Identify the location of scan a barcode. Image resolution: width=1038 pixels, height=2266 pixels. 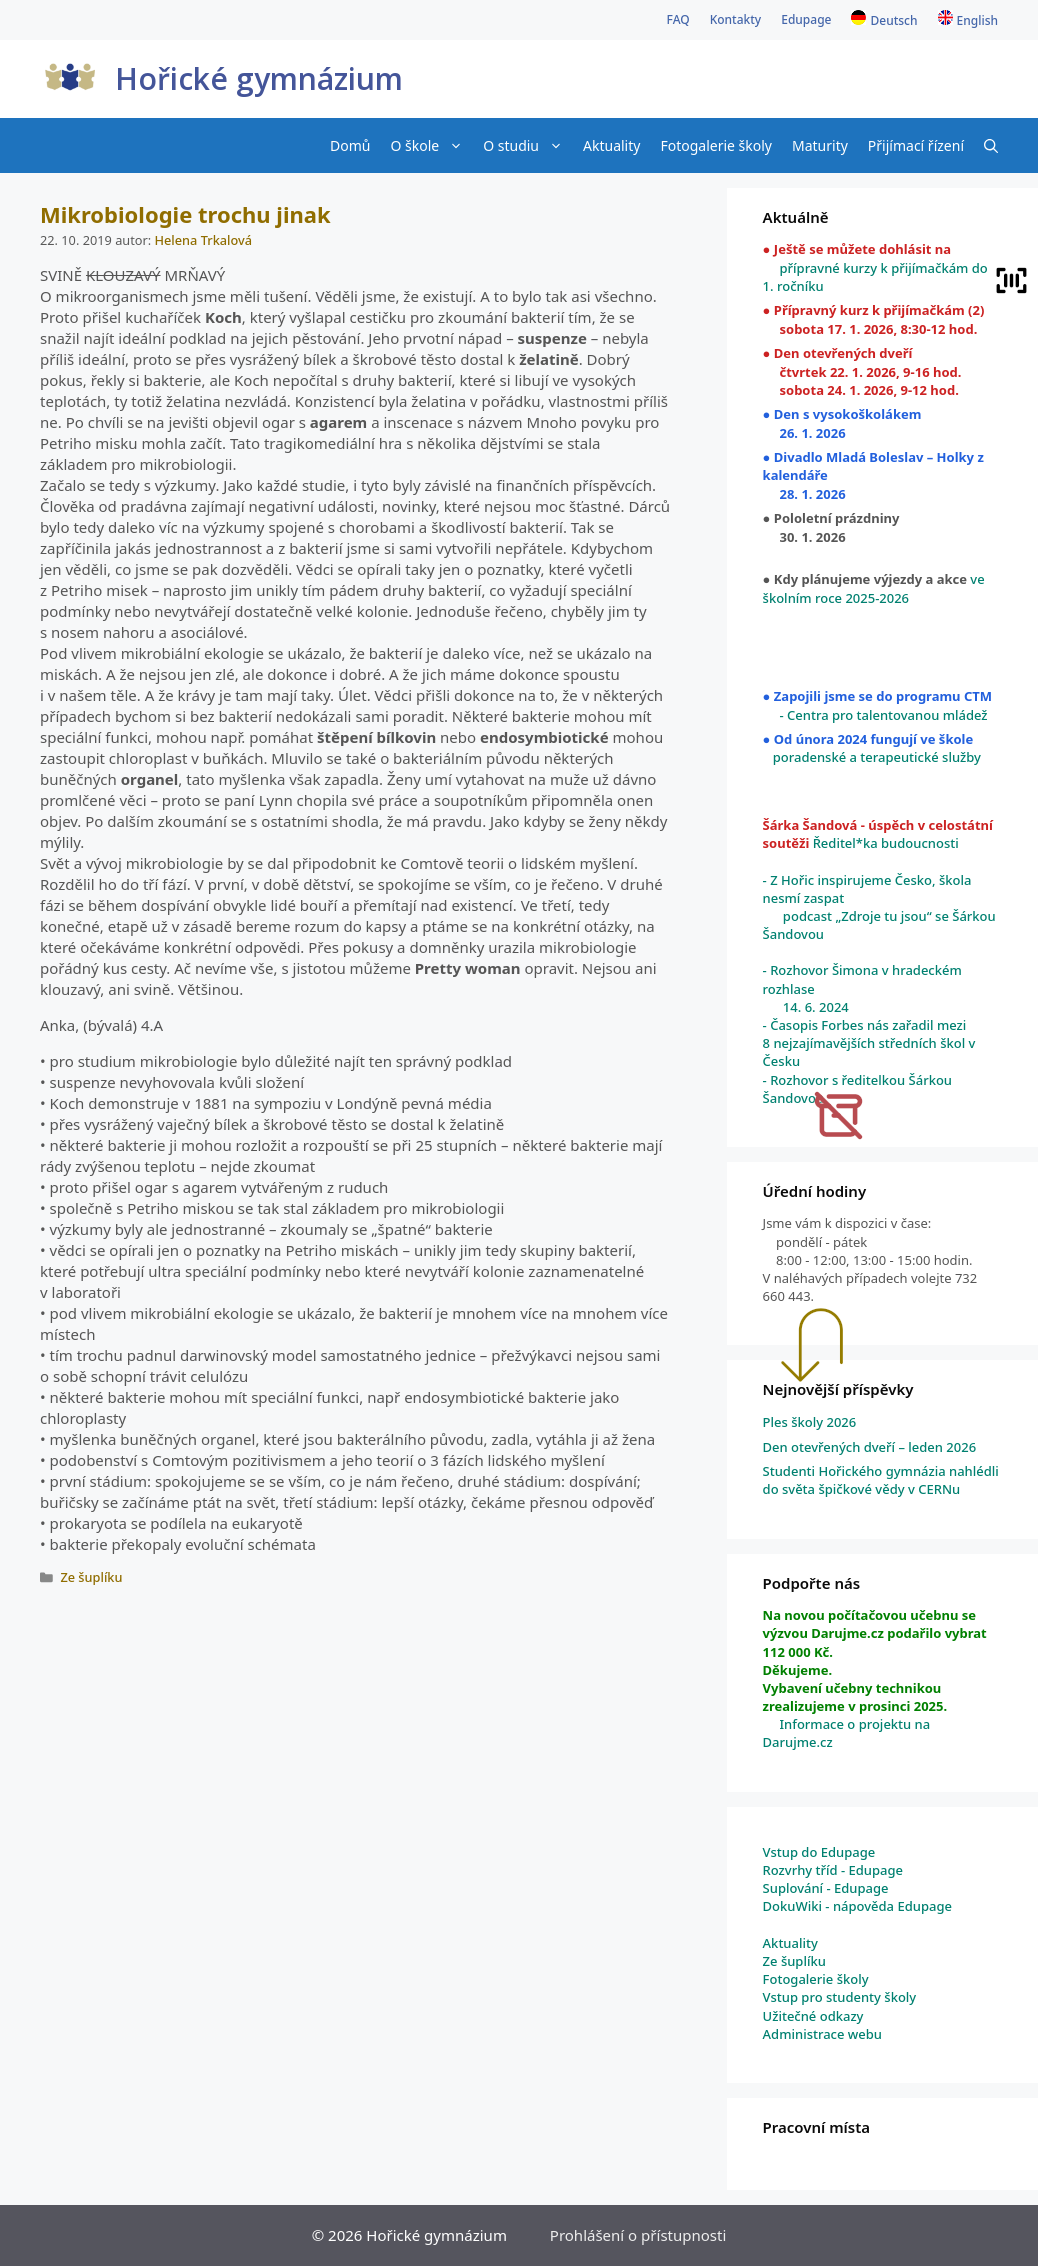
(1011, 280).